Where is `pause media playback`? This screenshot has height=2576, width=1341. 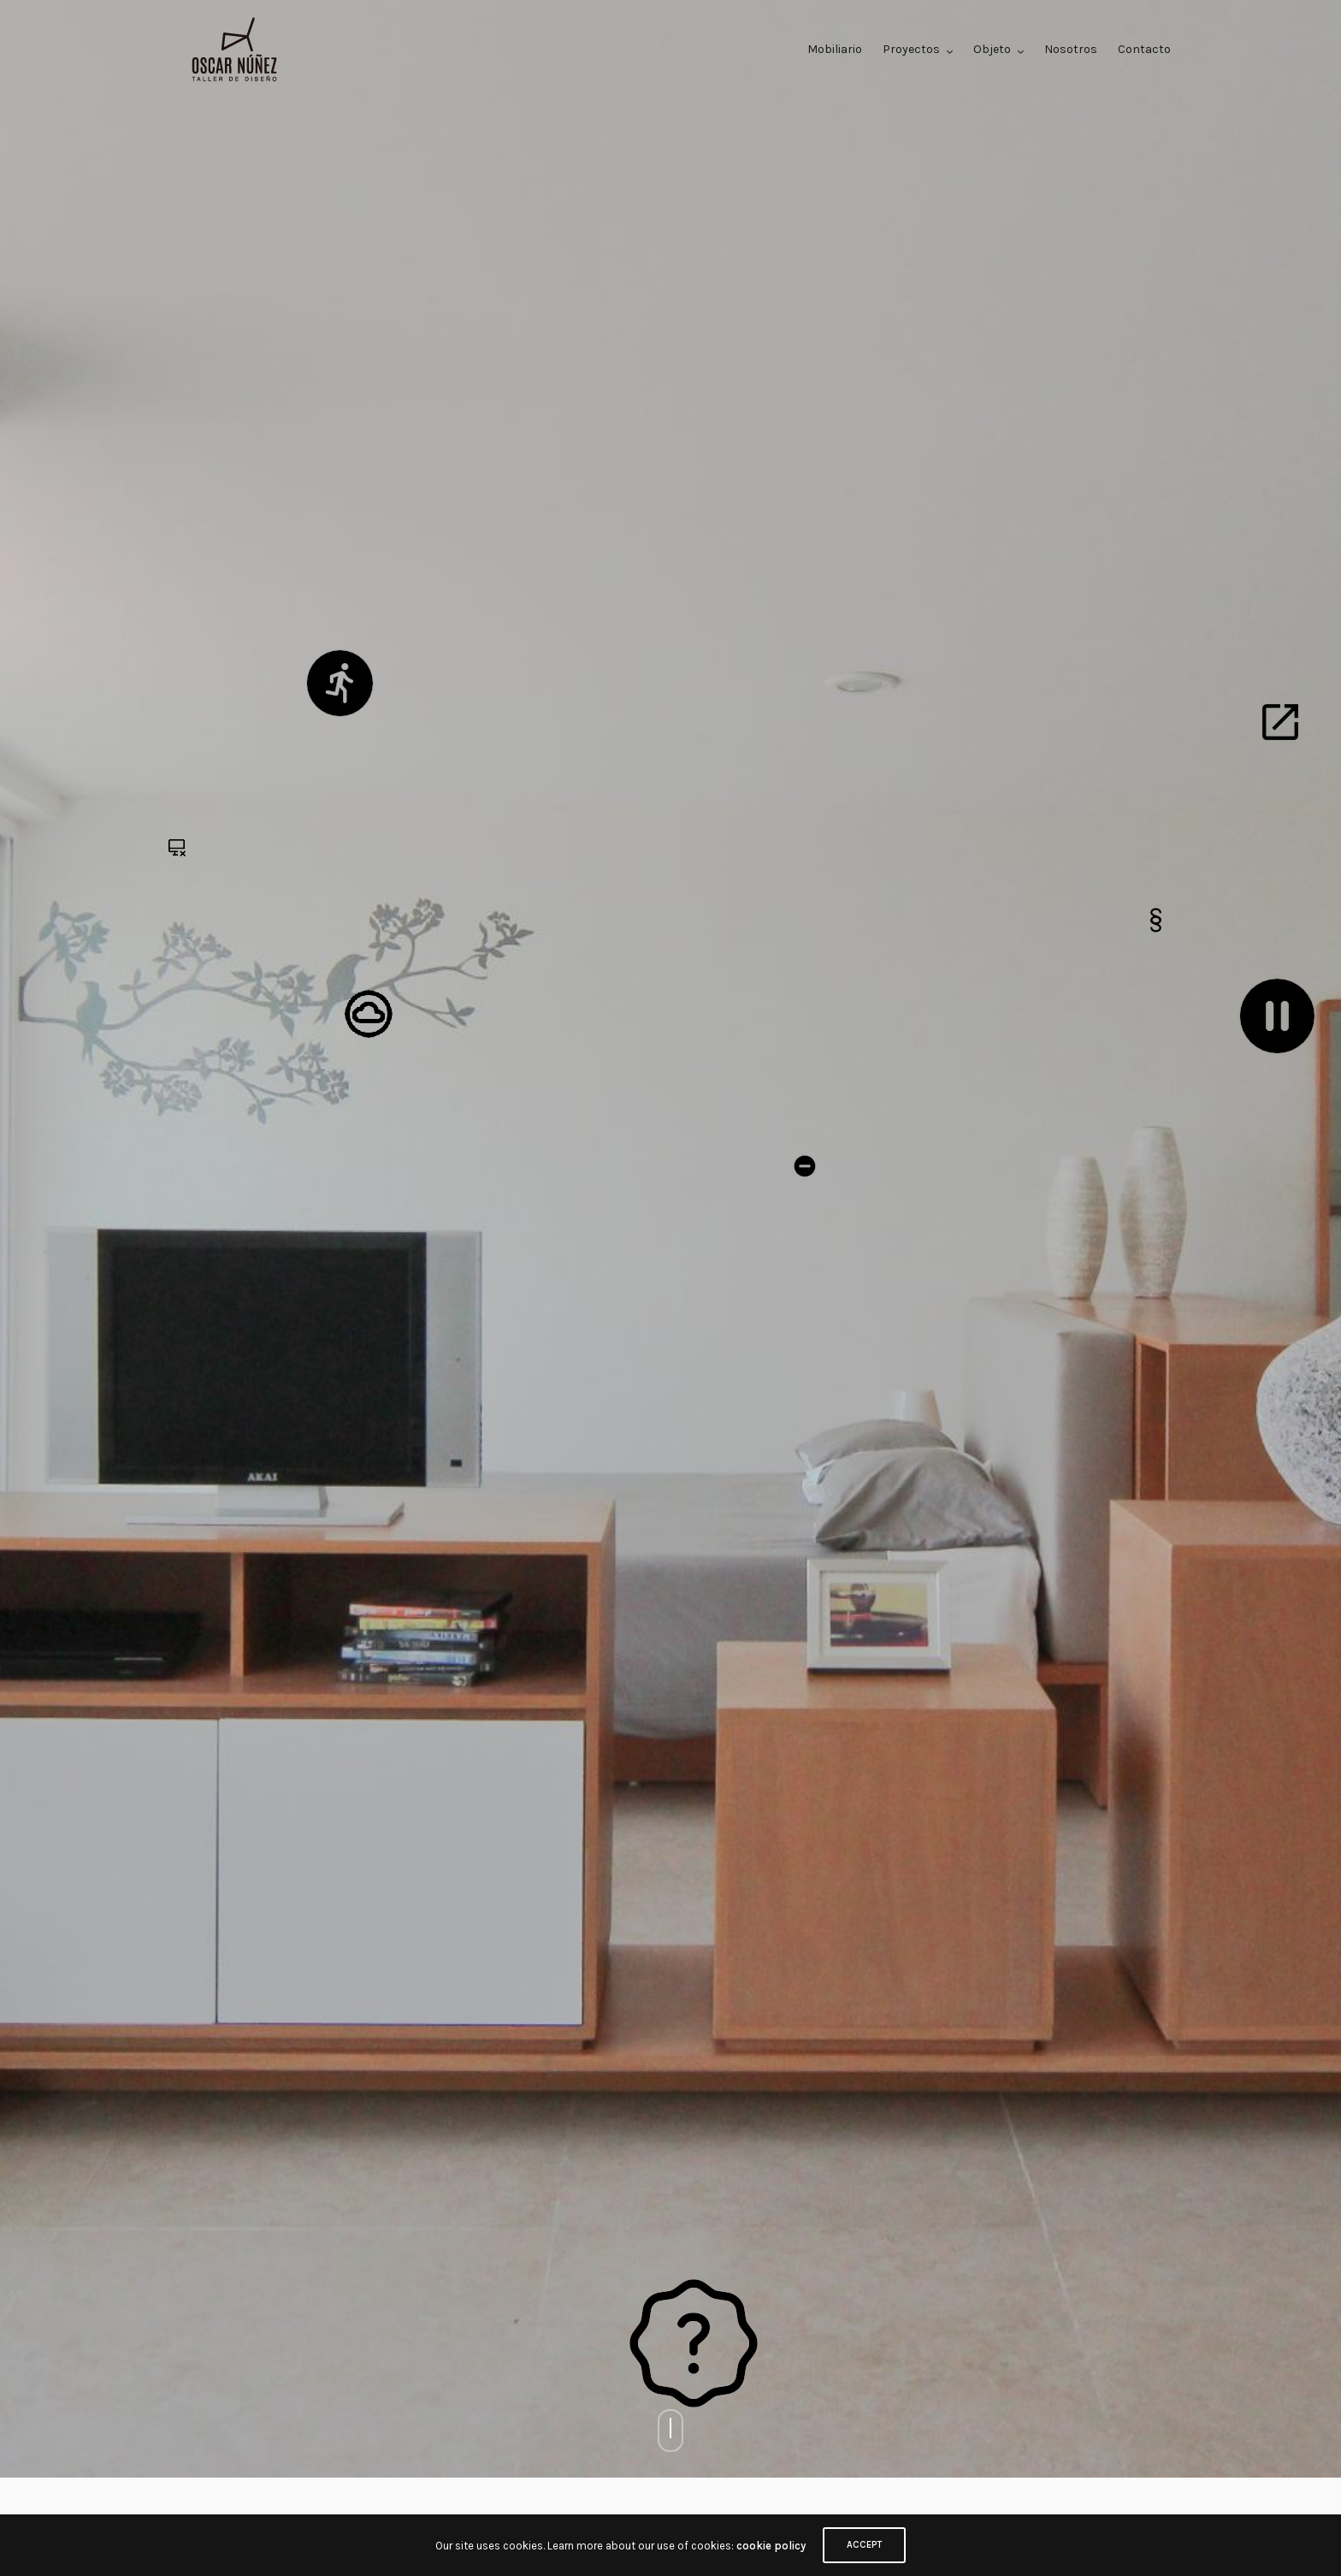
pause media playback is located at coordinates (1277, 1016).